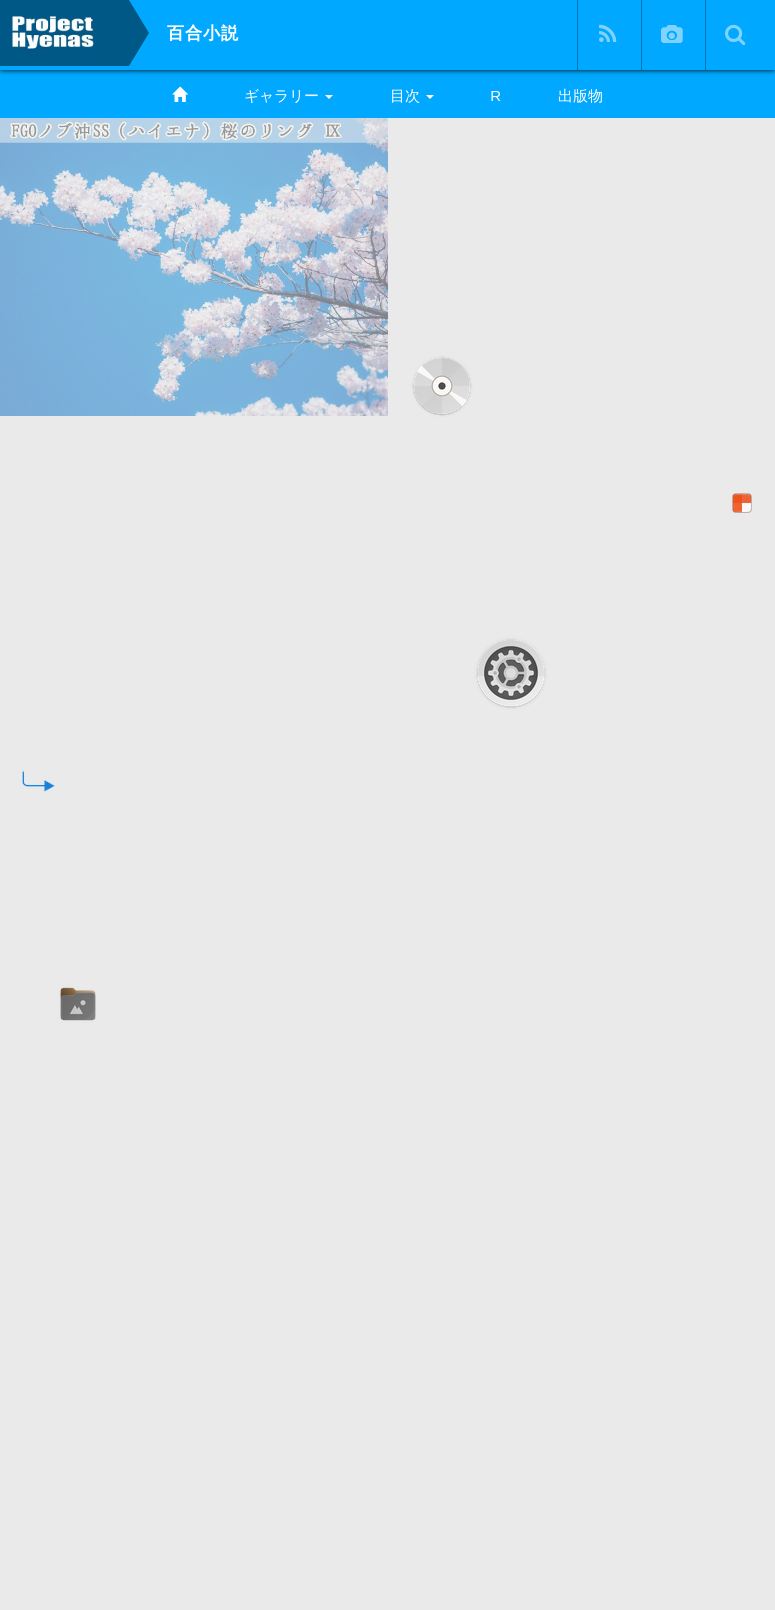 This screenshot has height=1610, width=775. I want to click on open your pictures folder, so click(78, 1004).